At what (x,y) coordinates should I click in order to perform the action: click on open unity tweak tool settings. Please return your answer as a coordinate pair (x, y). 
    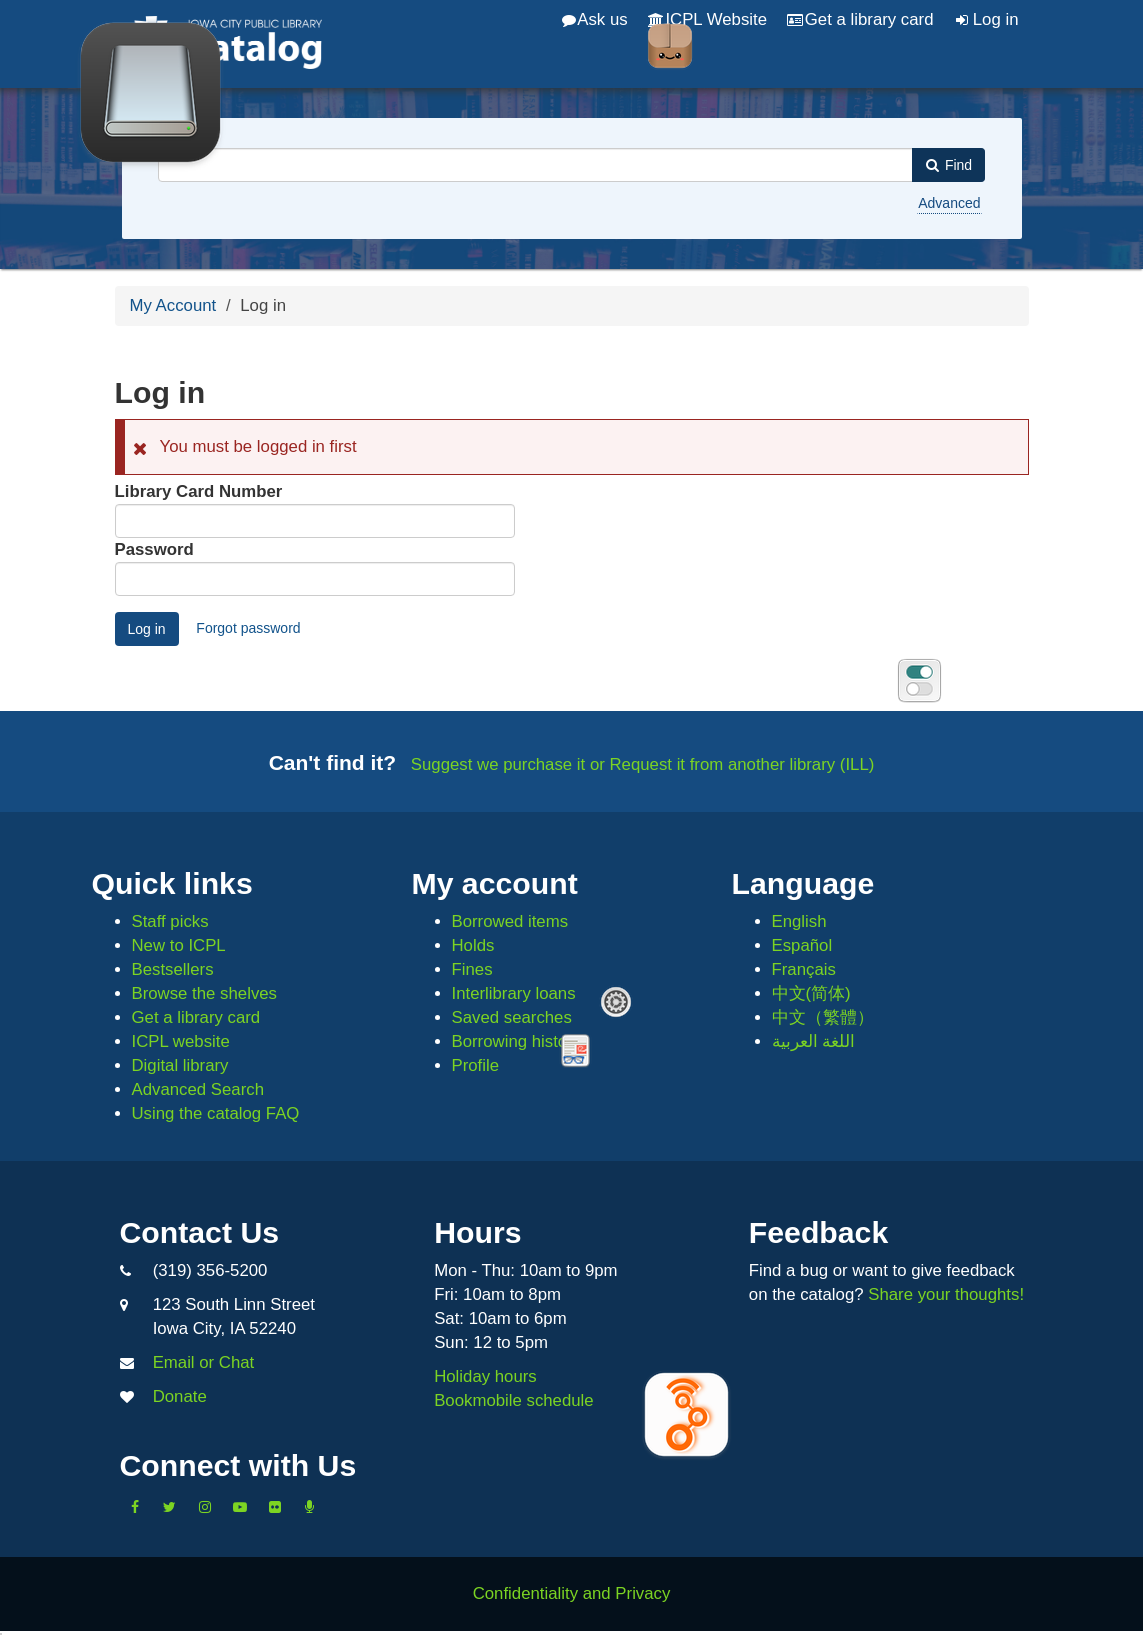
    Looking at the image, I should click on (919, 680).